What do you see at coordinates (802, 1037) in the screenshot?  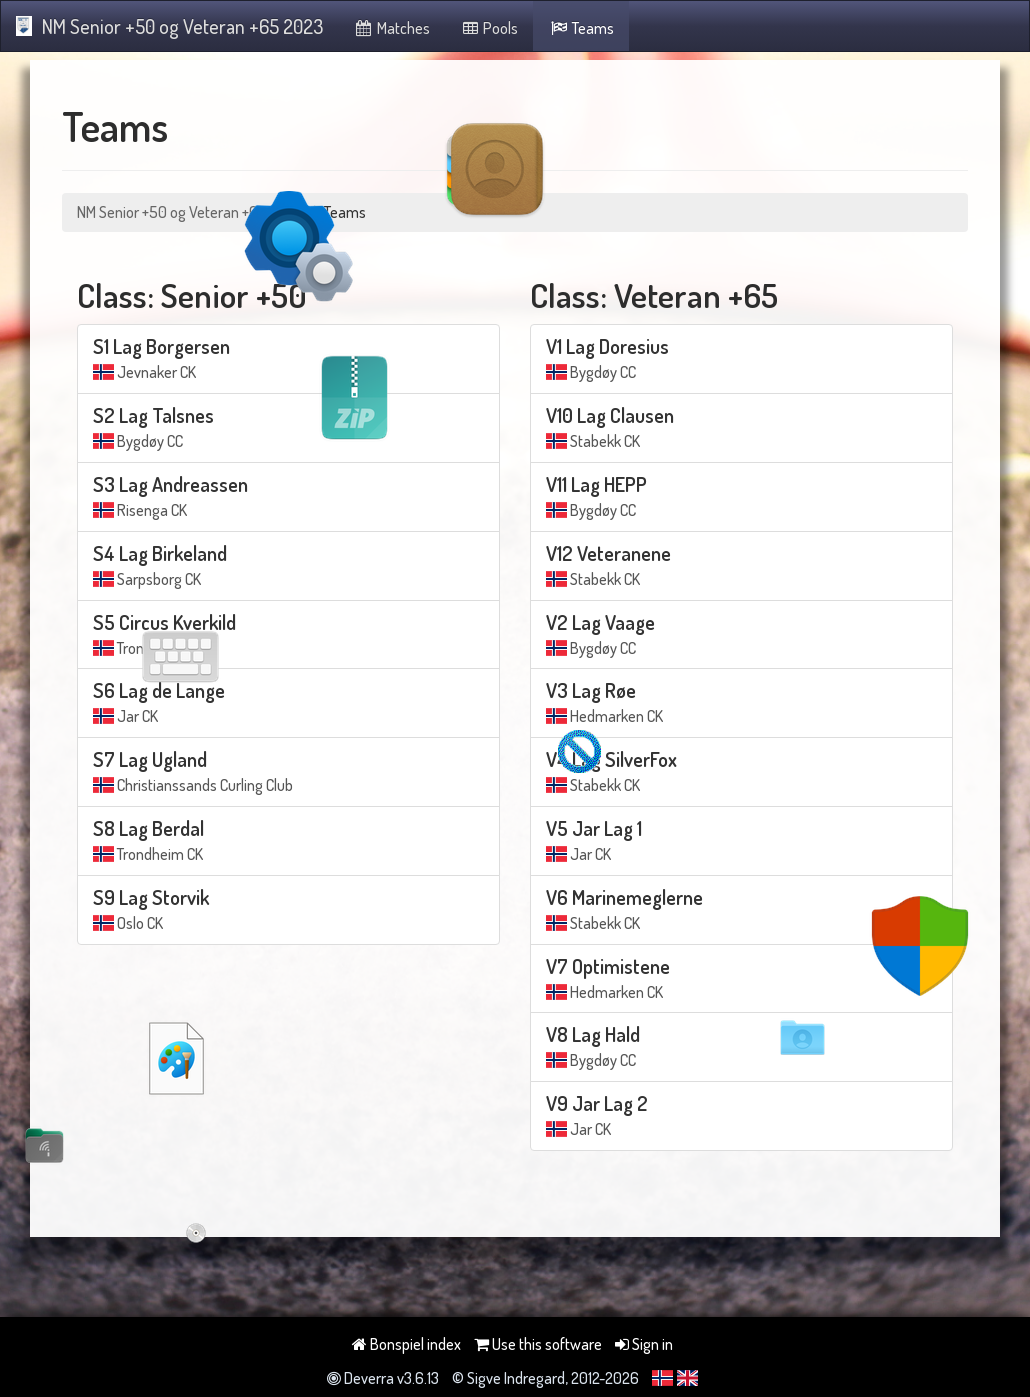 I see `open the users folder` at bounding box center [802, 1037].